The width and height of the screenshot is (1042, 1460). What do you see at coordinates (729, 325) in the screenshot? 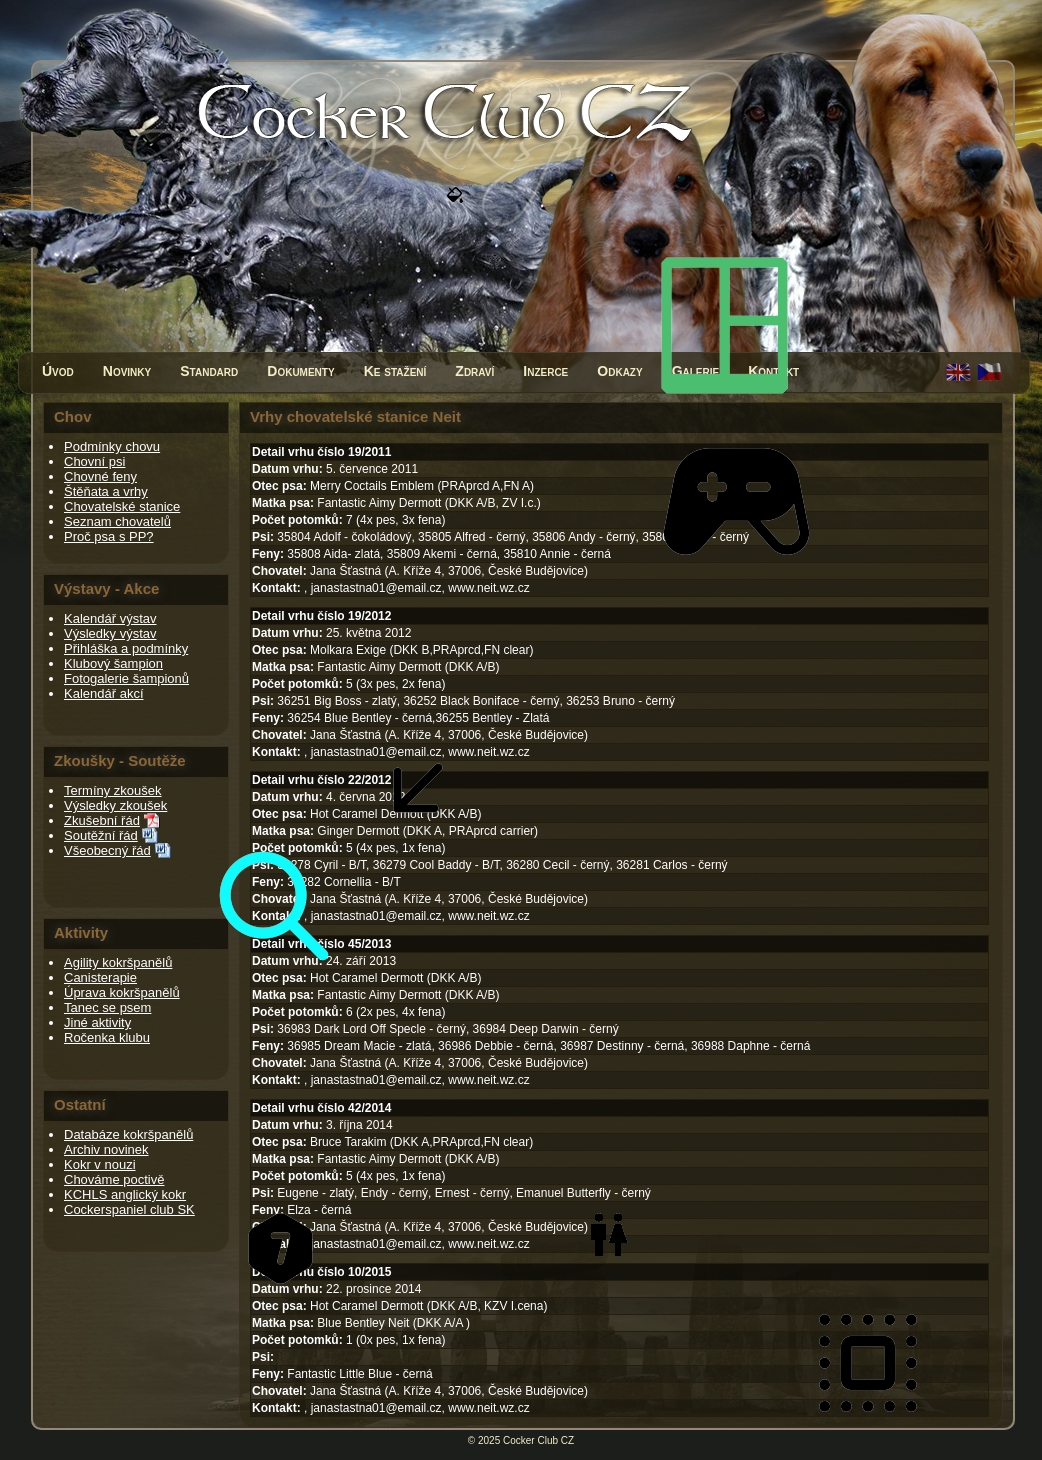
I see `open tmux terminal session` at bounding box center [729, 325].